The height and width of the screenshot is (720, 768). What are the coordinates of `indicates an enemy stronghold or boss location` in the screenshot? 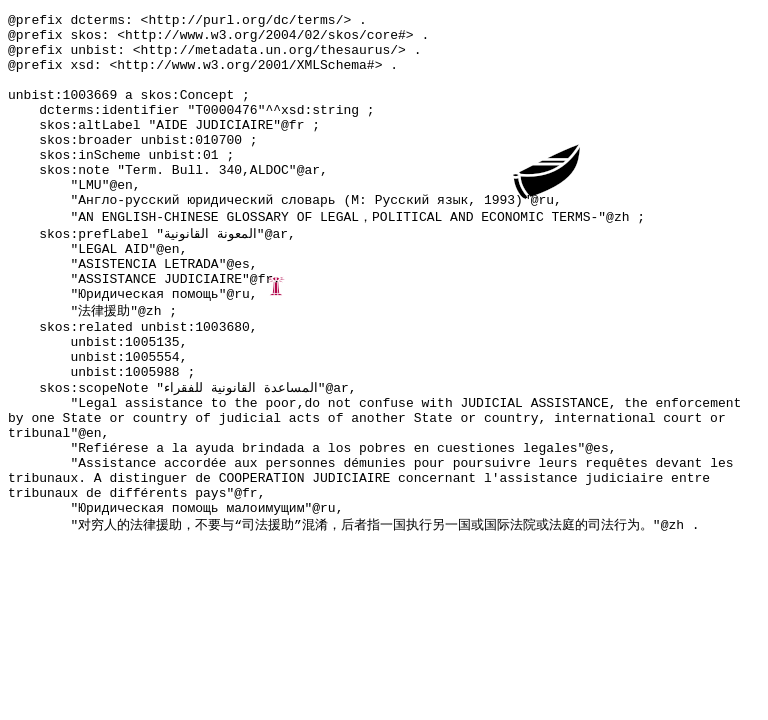 It's located at (276, 286).